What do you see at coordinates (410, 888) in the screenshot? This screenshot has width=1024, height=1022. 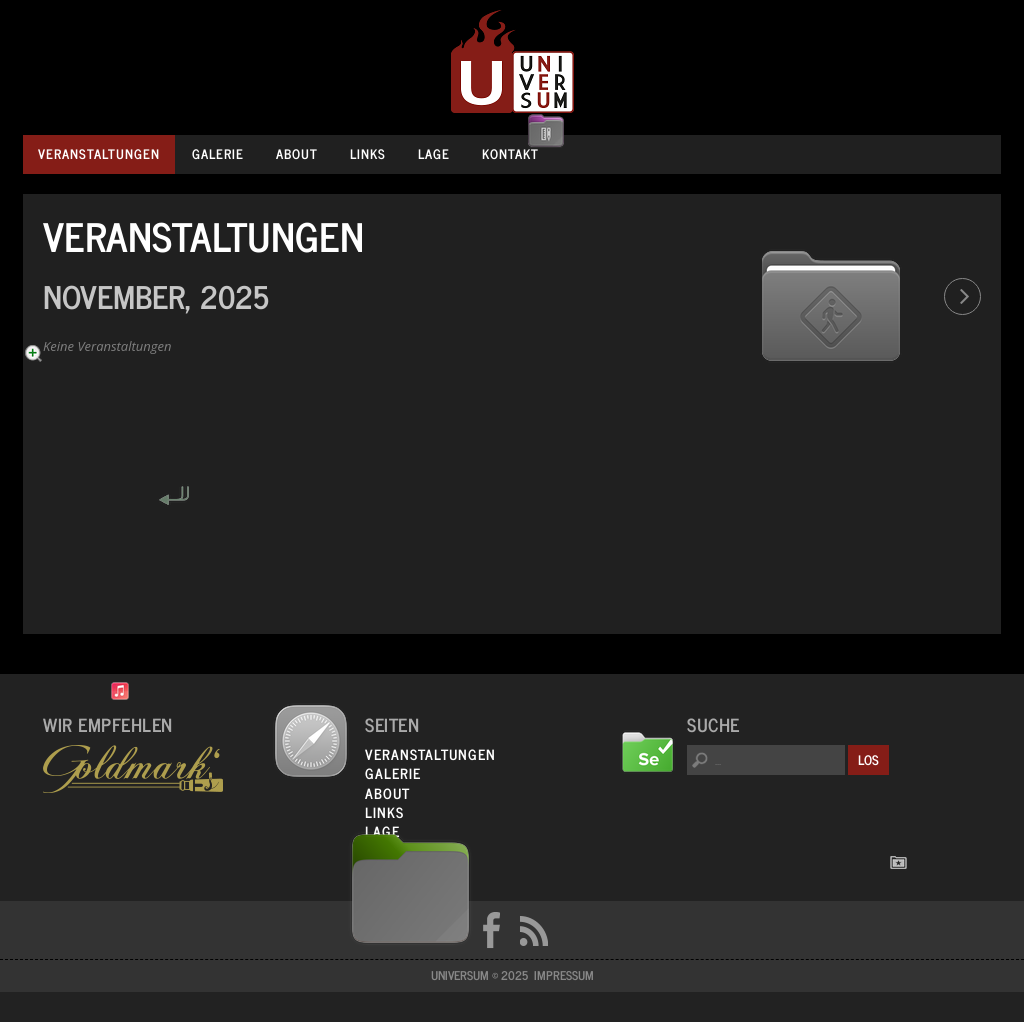 I see `open folder to view contents` at bounding box center [410, 888].